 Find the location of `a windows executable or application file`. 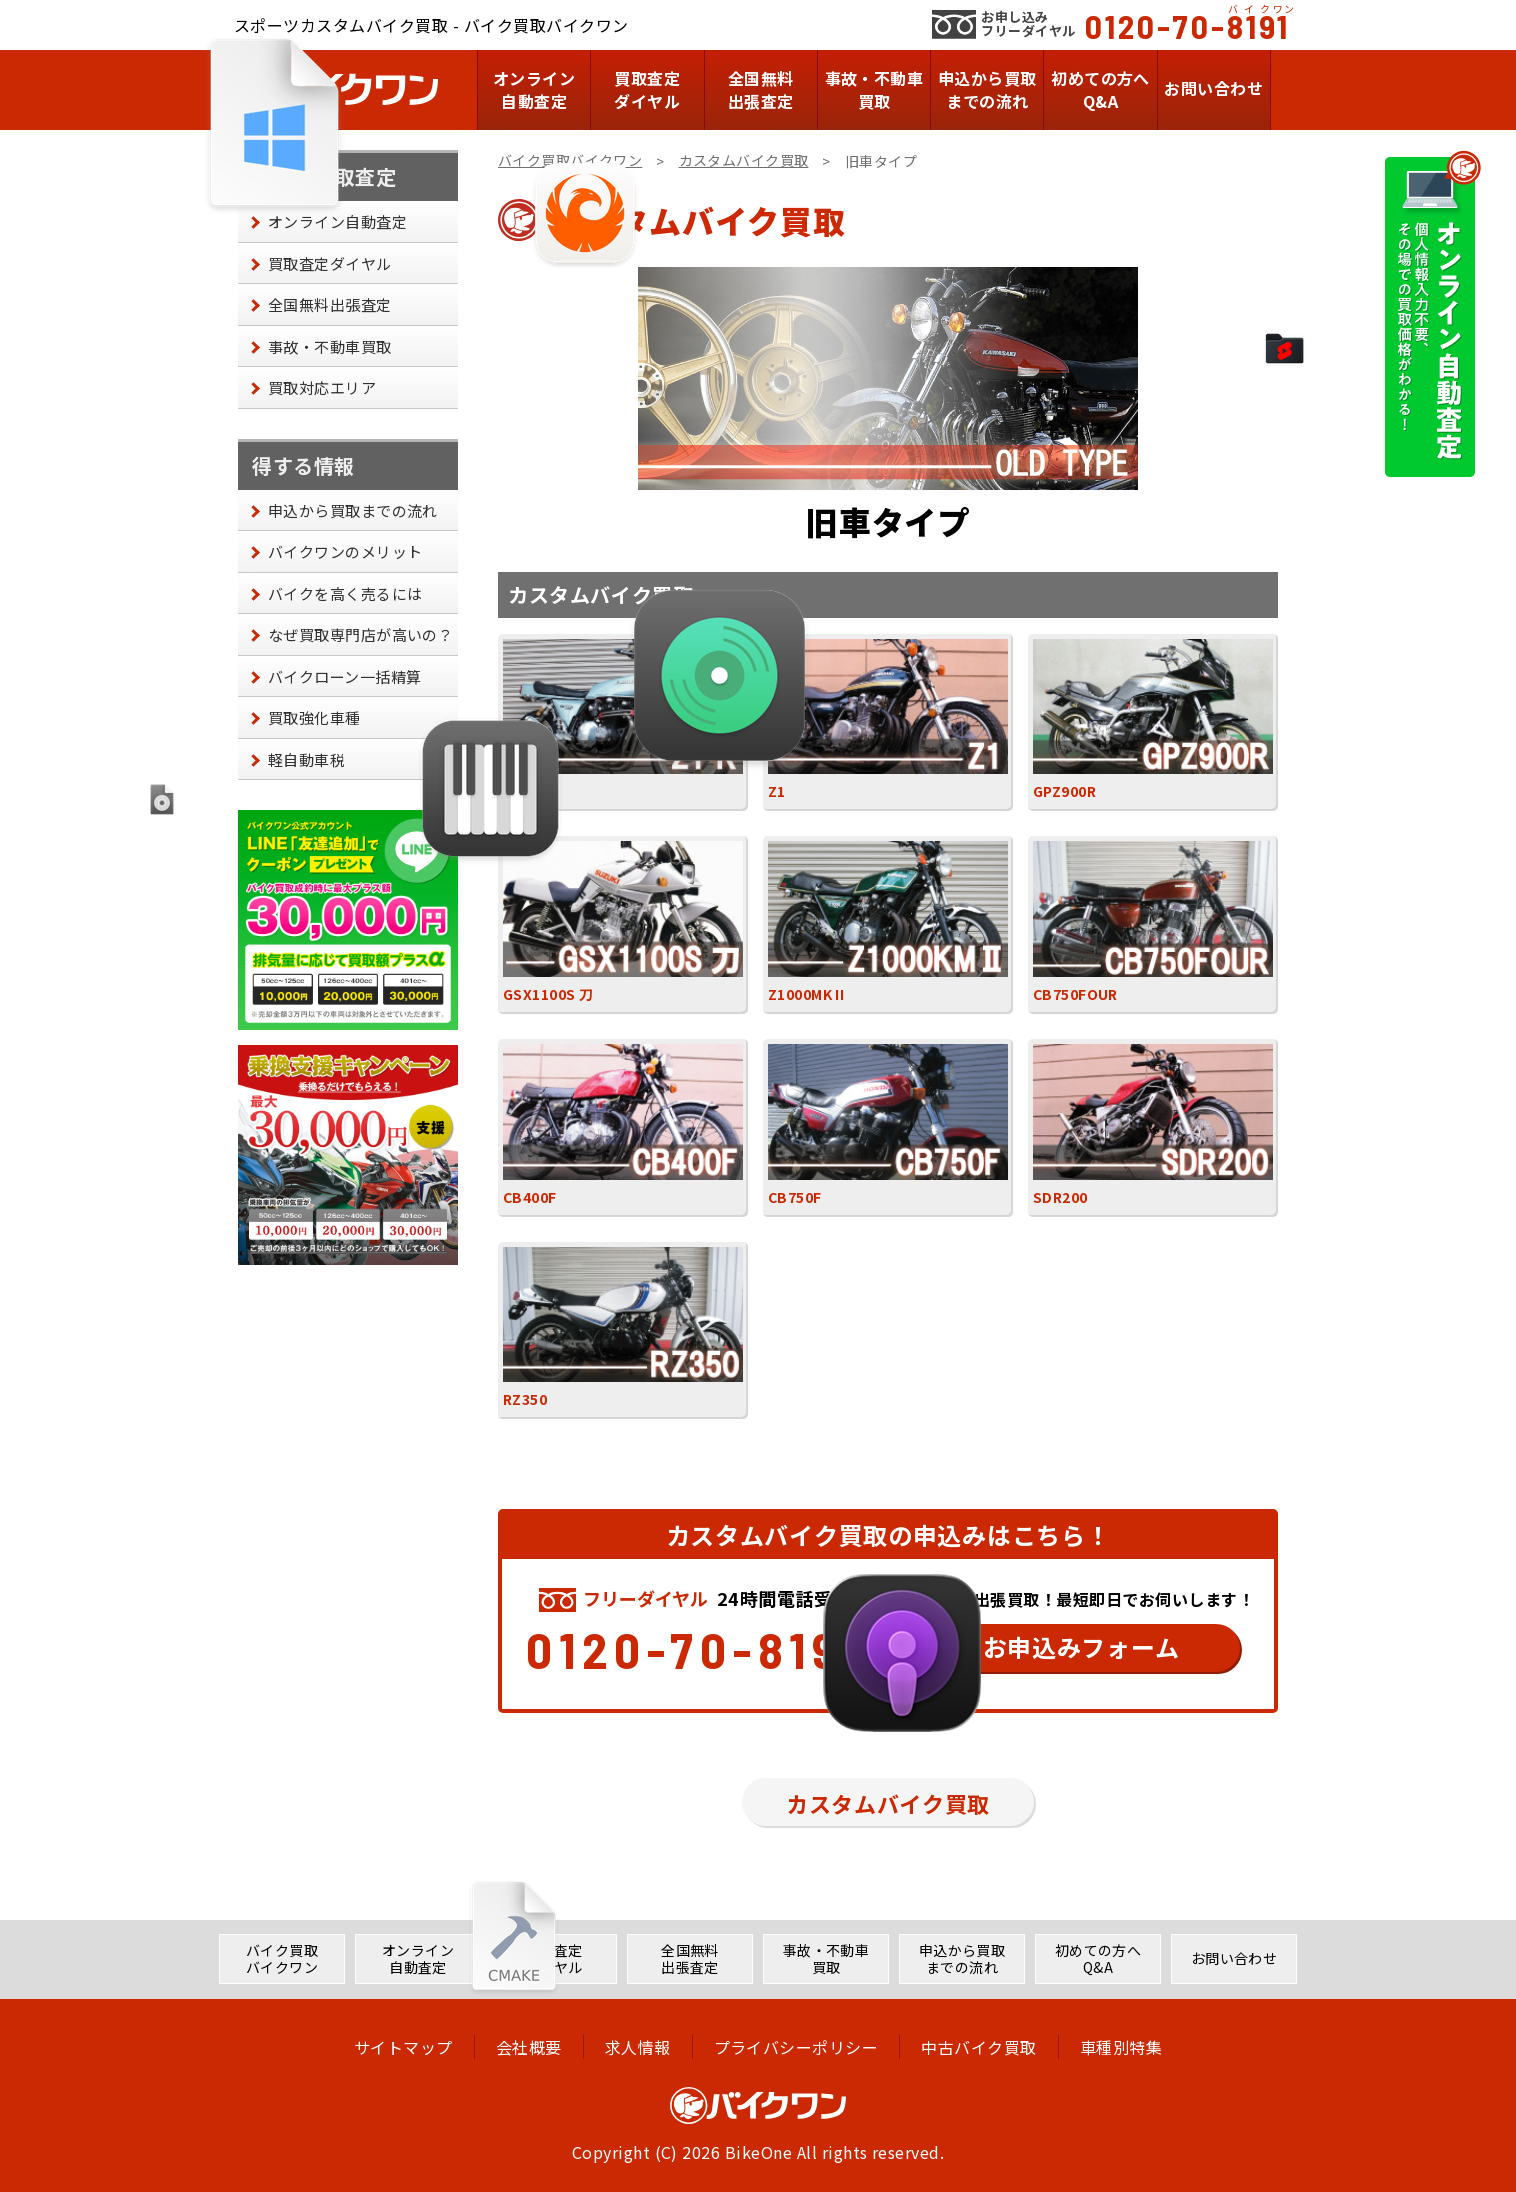

a windows executable or application file is located at coordinates (274, 125).